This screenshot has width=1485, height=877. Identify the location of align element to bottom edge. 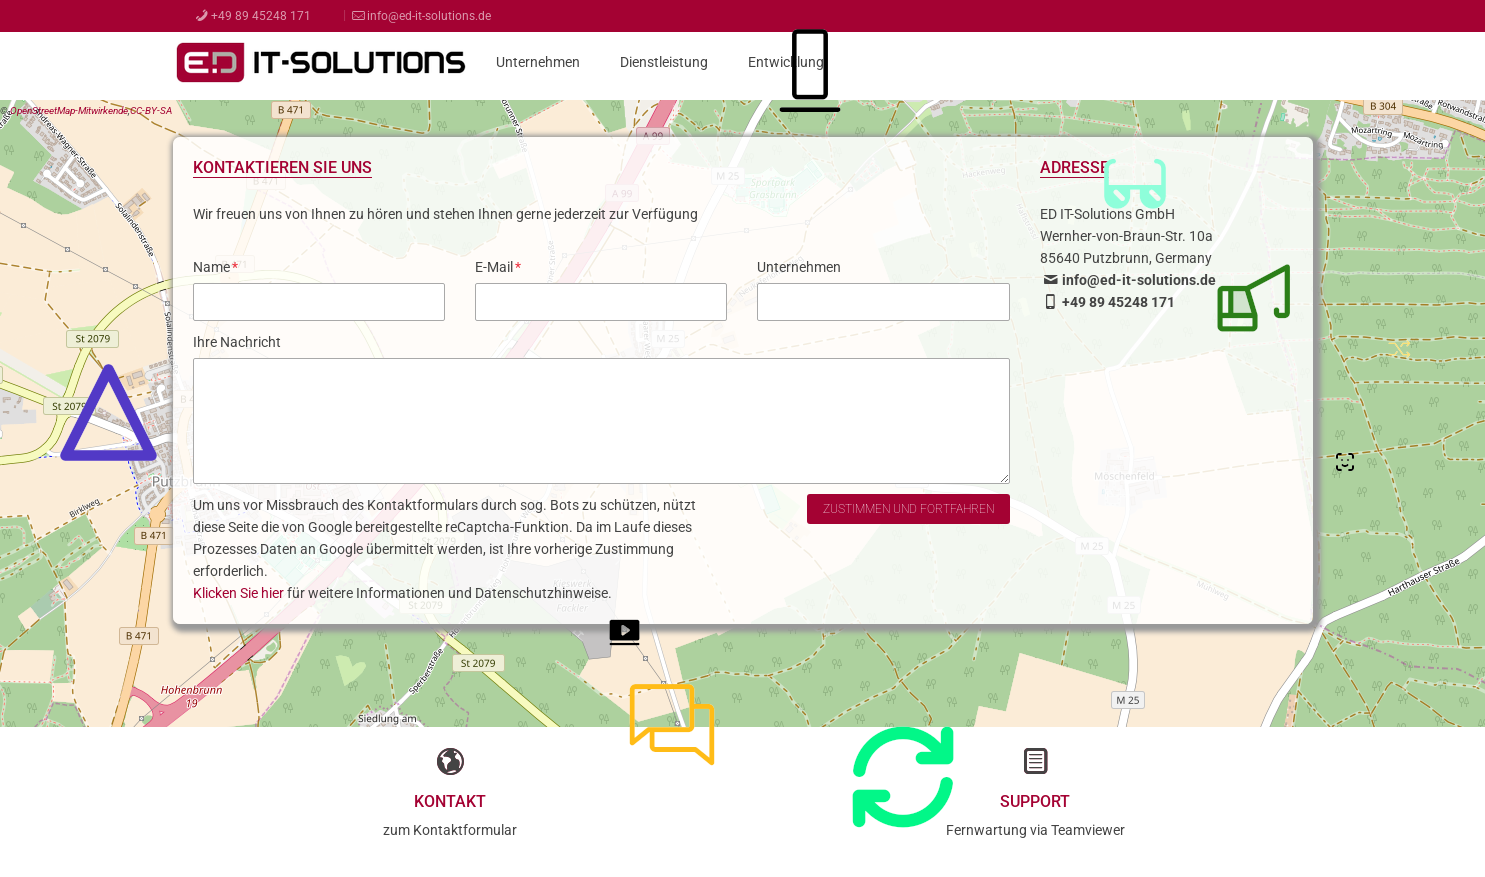
(810, 69).